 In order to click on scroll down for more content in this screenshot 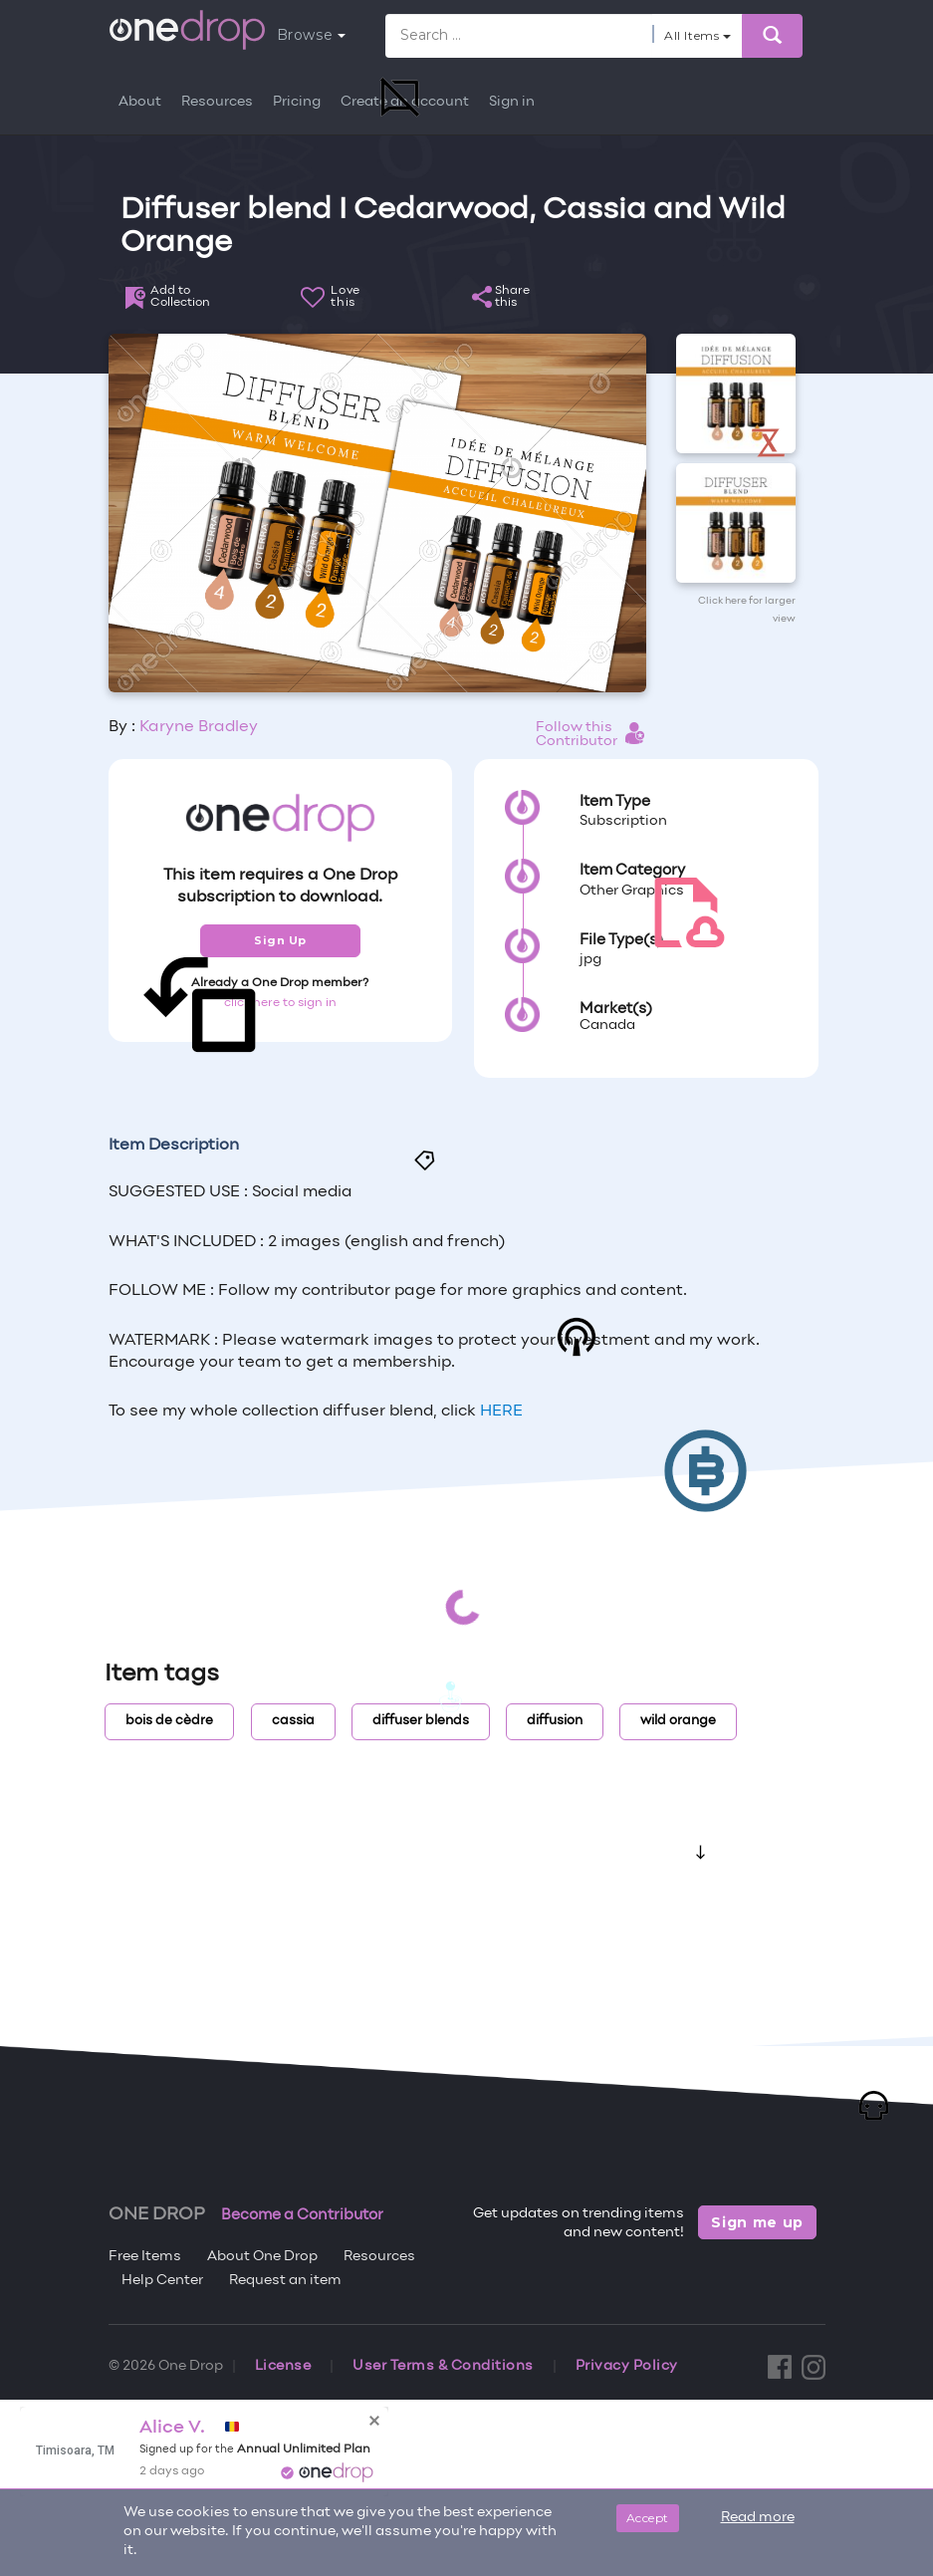, I will do `click(700, 1852)`.